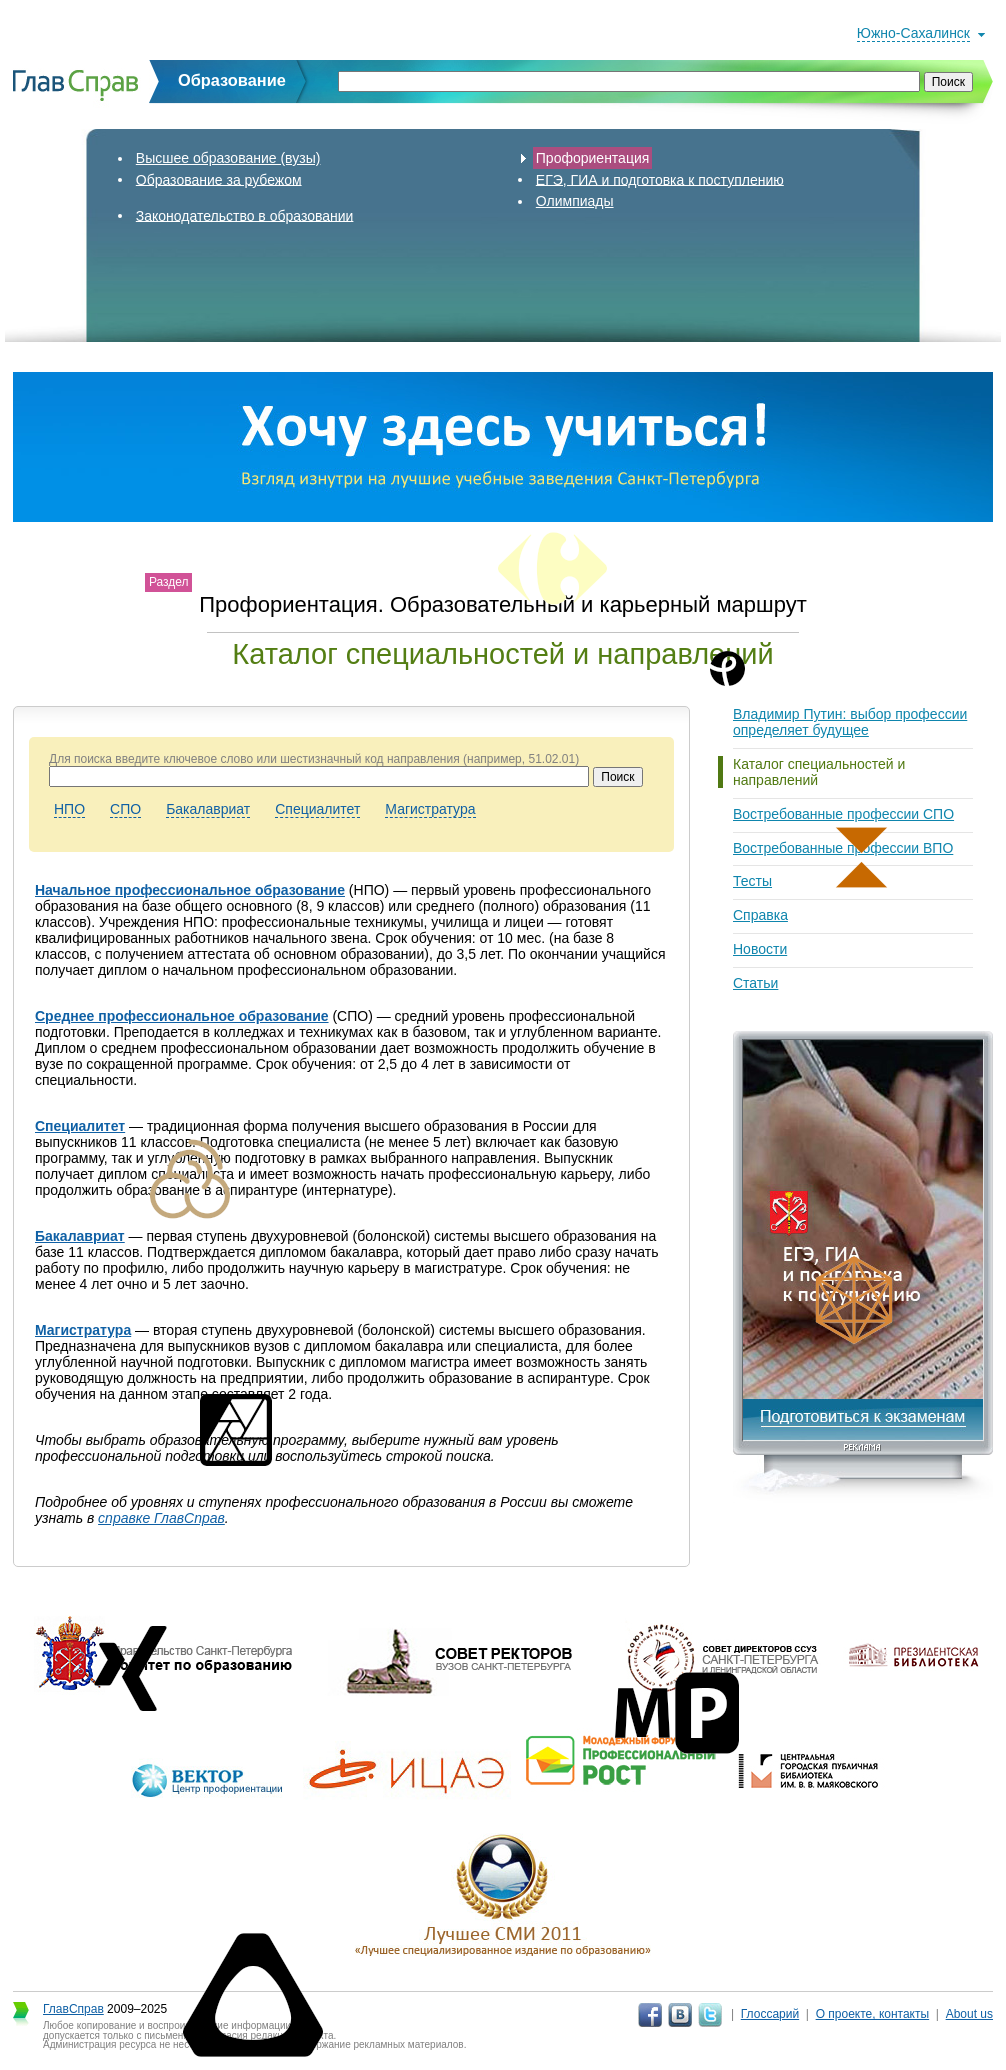  I want to click on macports package manager logo, so click(677, 1713).